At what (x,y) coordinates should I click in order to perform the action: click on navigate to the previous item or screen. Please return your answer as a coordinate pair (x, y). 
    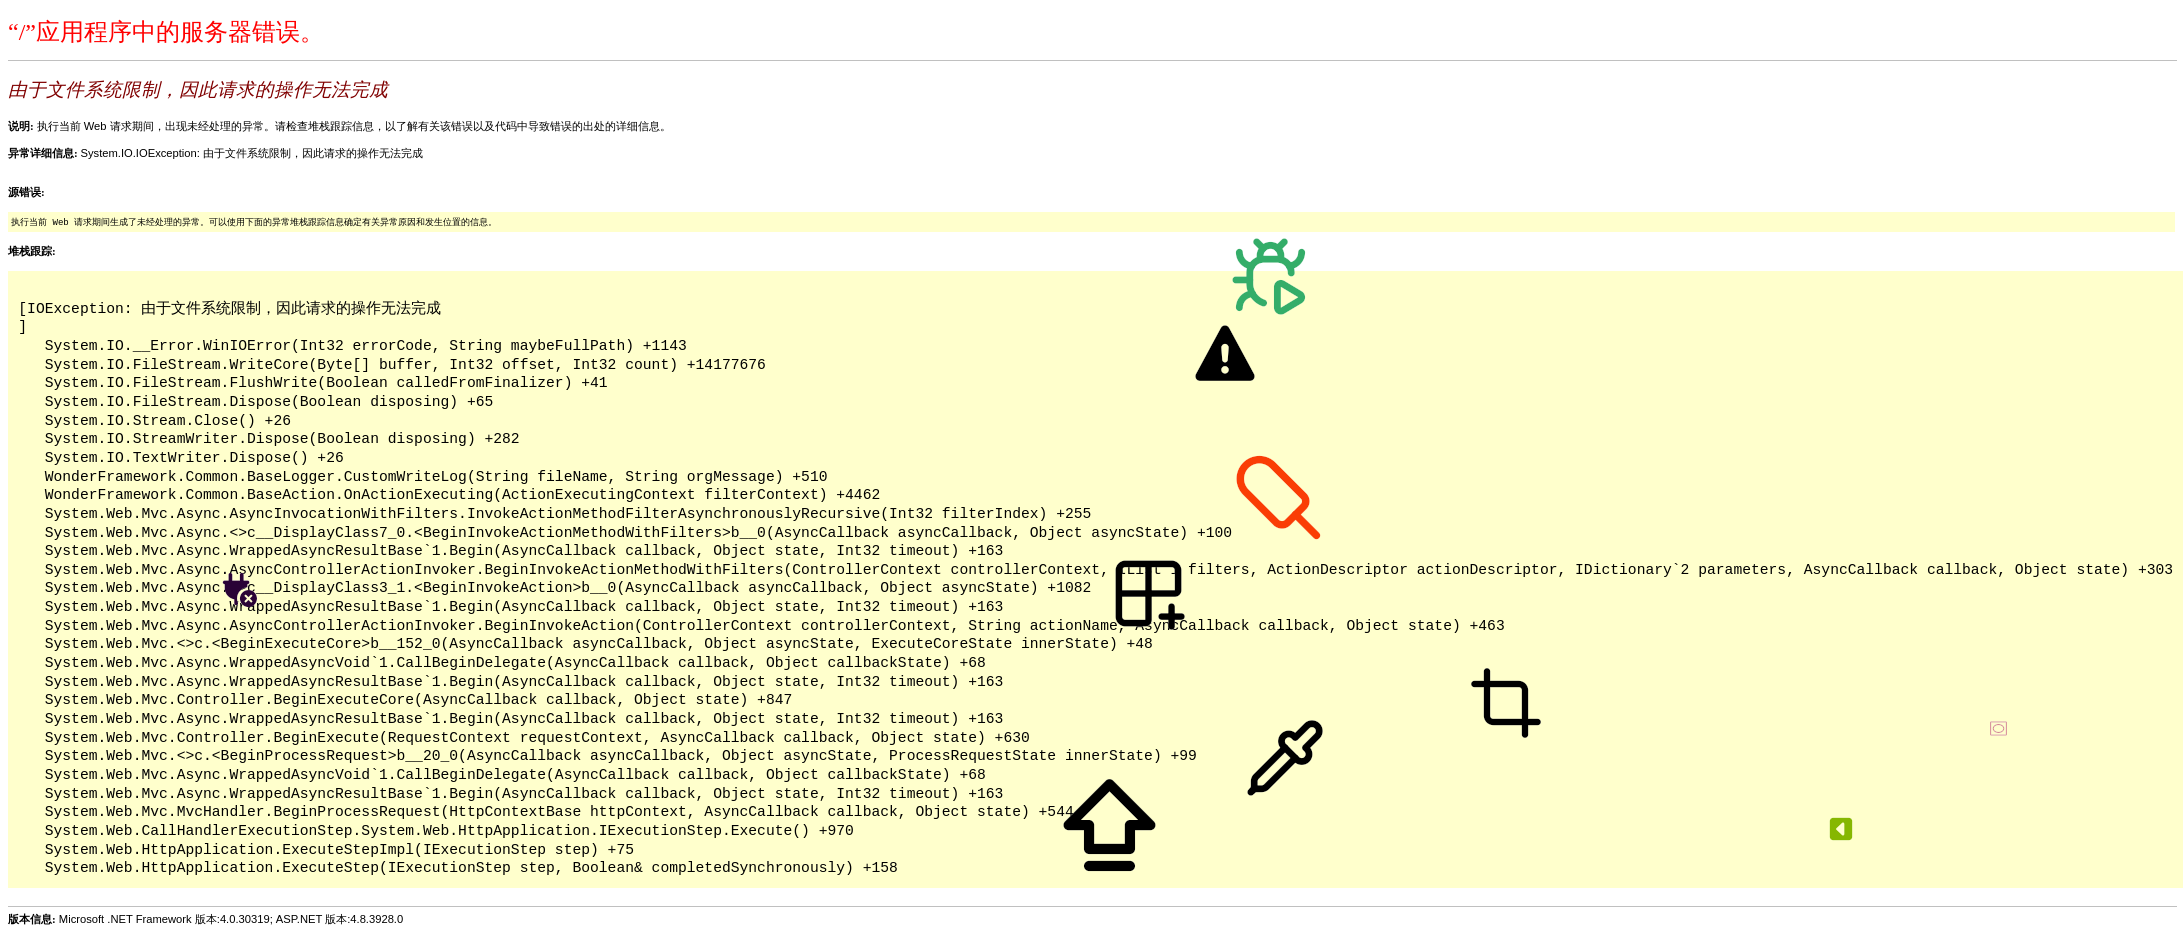
    Looking at the image, I should click on (1841, 829).